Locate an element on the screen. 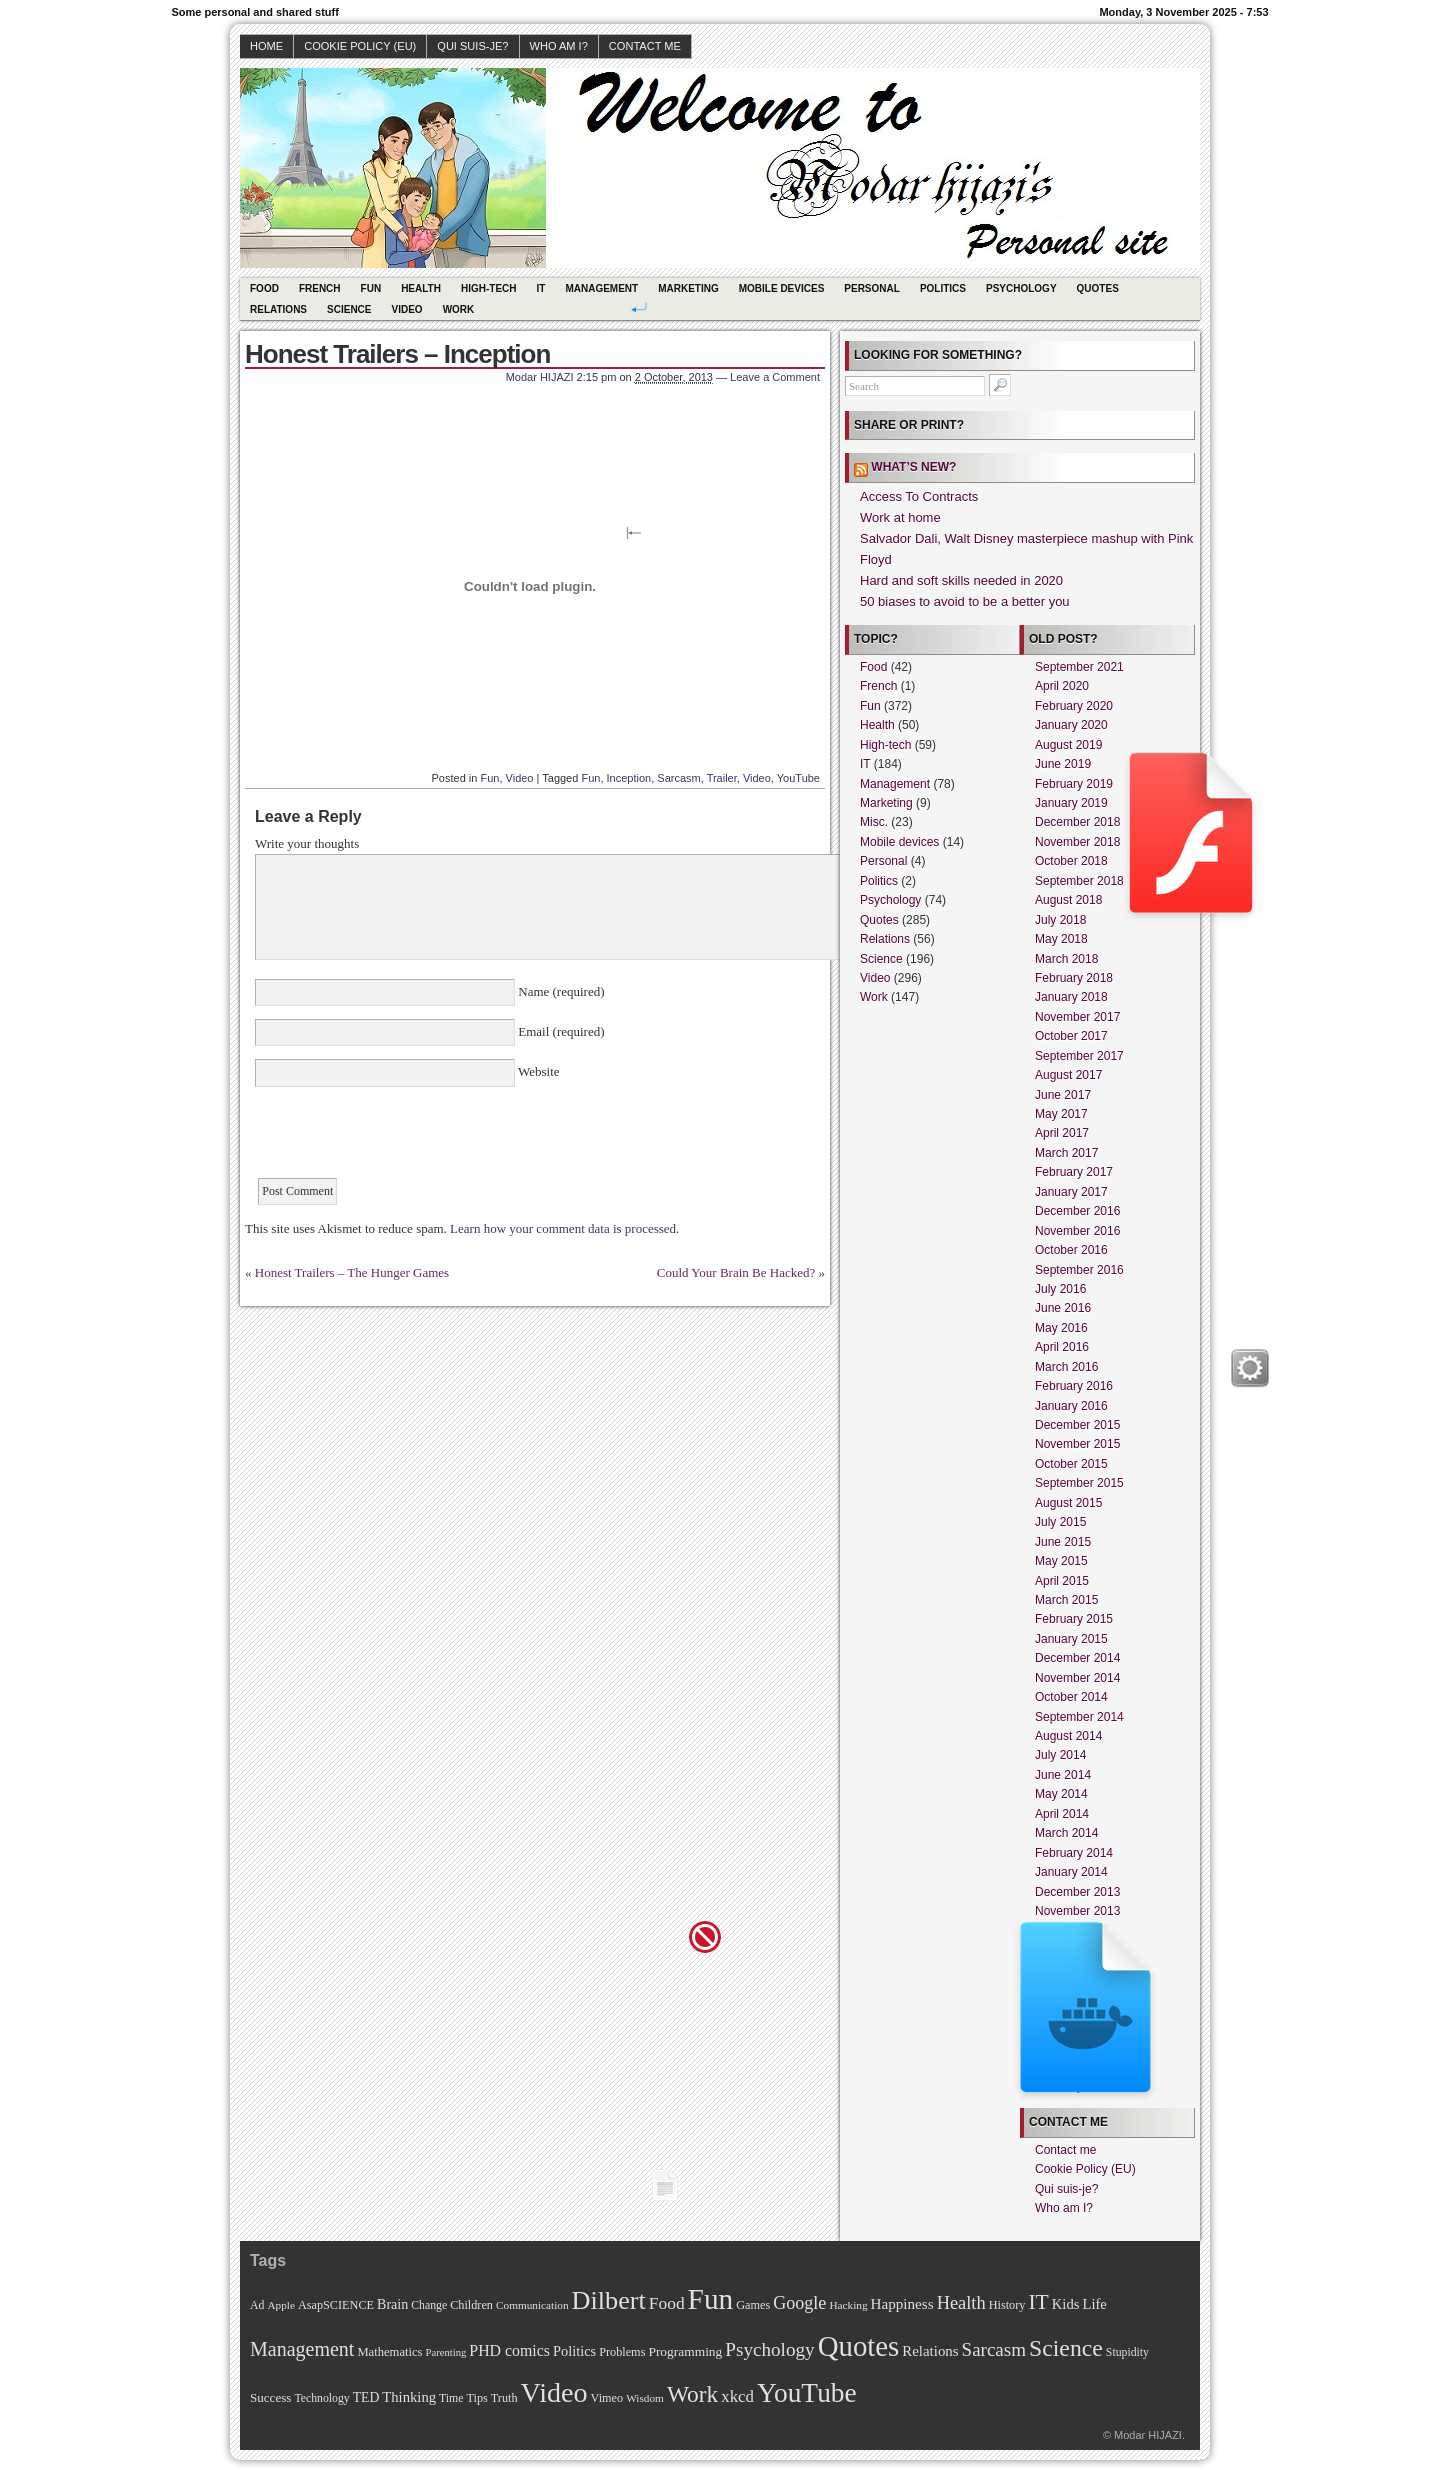 The width and height of the screenshot is (1440, 2470). remove a group or team is located at coordinates (705, 1937).